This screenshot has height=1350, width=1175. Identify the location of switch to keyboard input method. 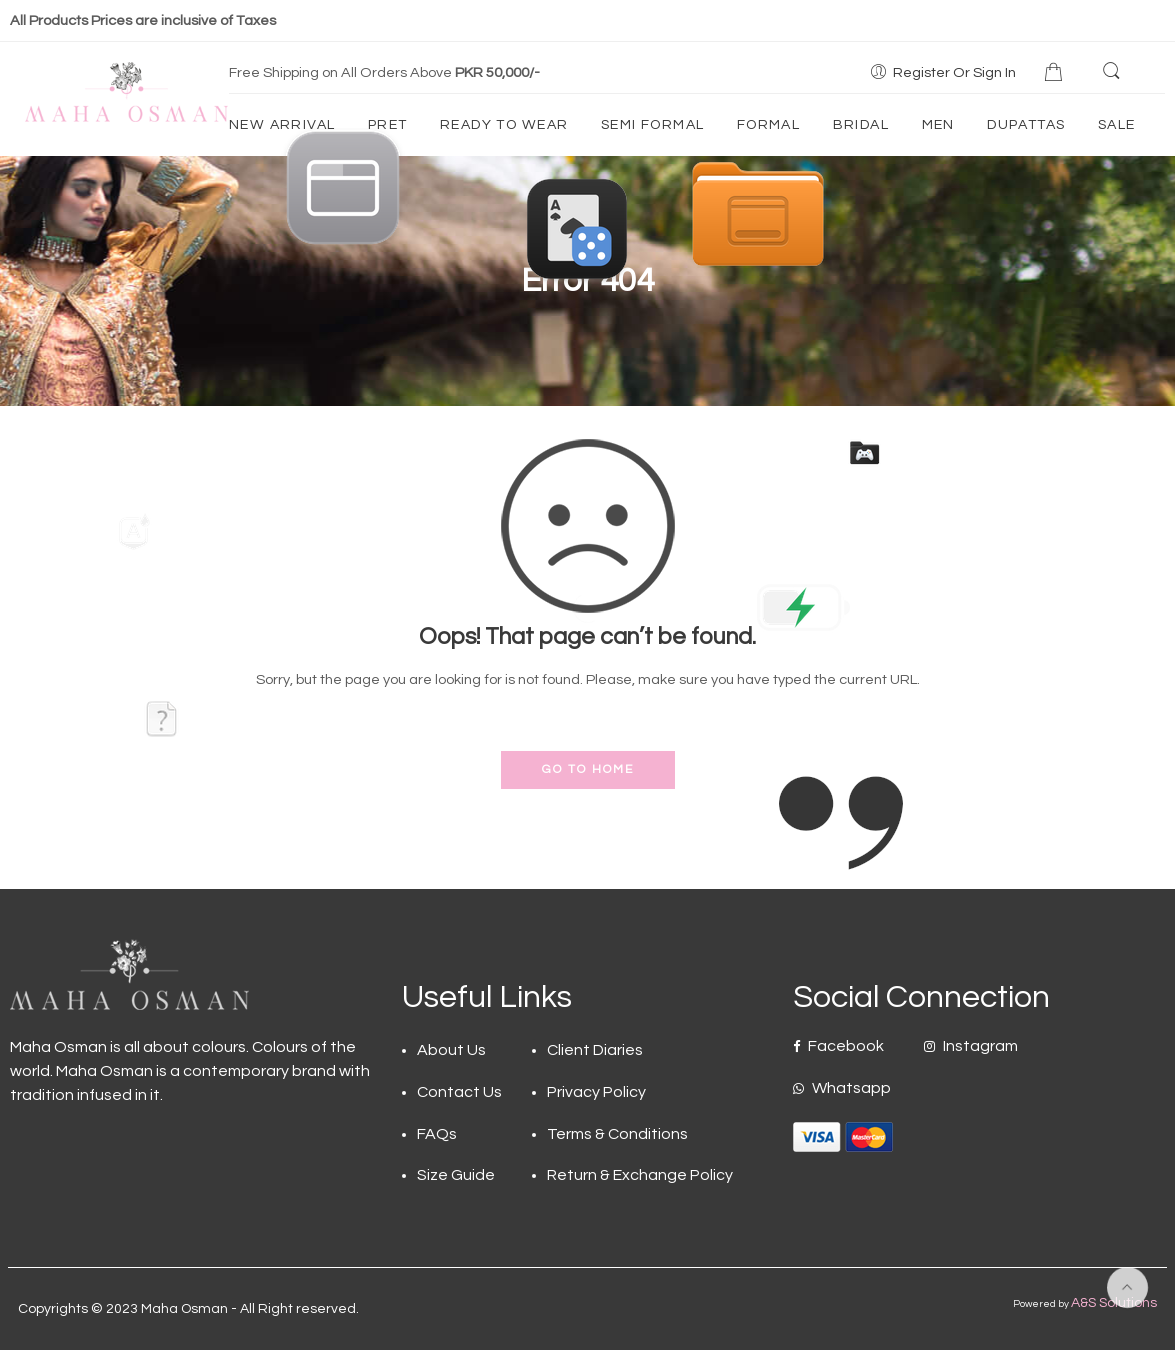
(134, 531).